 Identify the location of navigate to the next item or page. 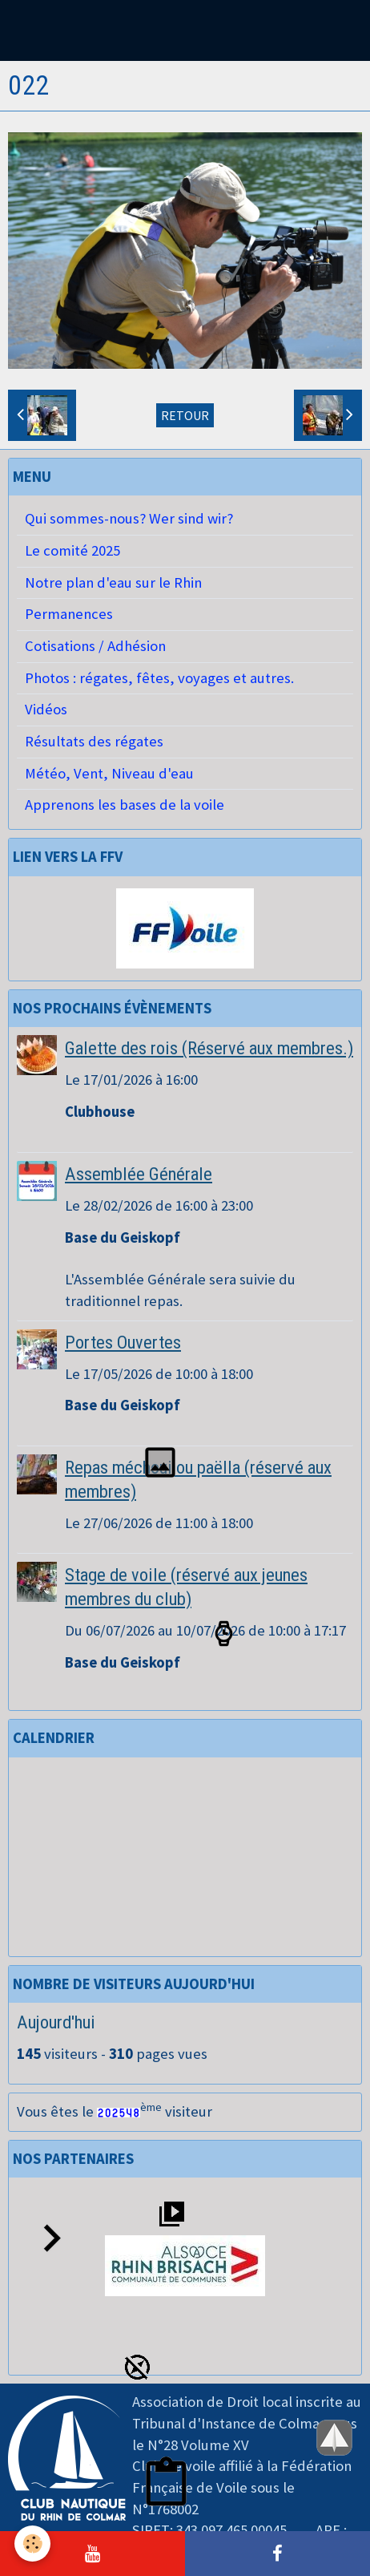
(51, 2238).